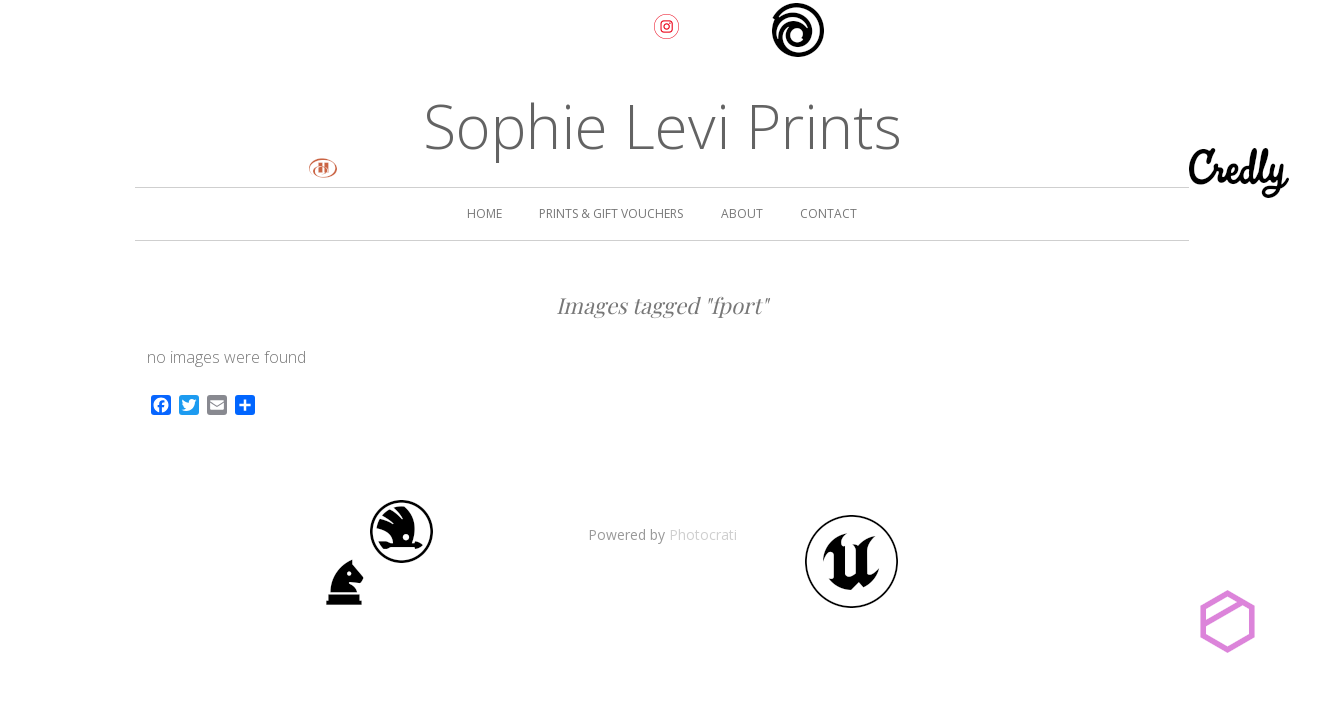  Describe the element at coordinates (798, 30) in the screenshot. I see `open Ubisoft app or game launcher` at that location.